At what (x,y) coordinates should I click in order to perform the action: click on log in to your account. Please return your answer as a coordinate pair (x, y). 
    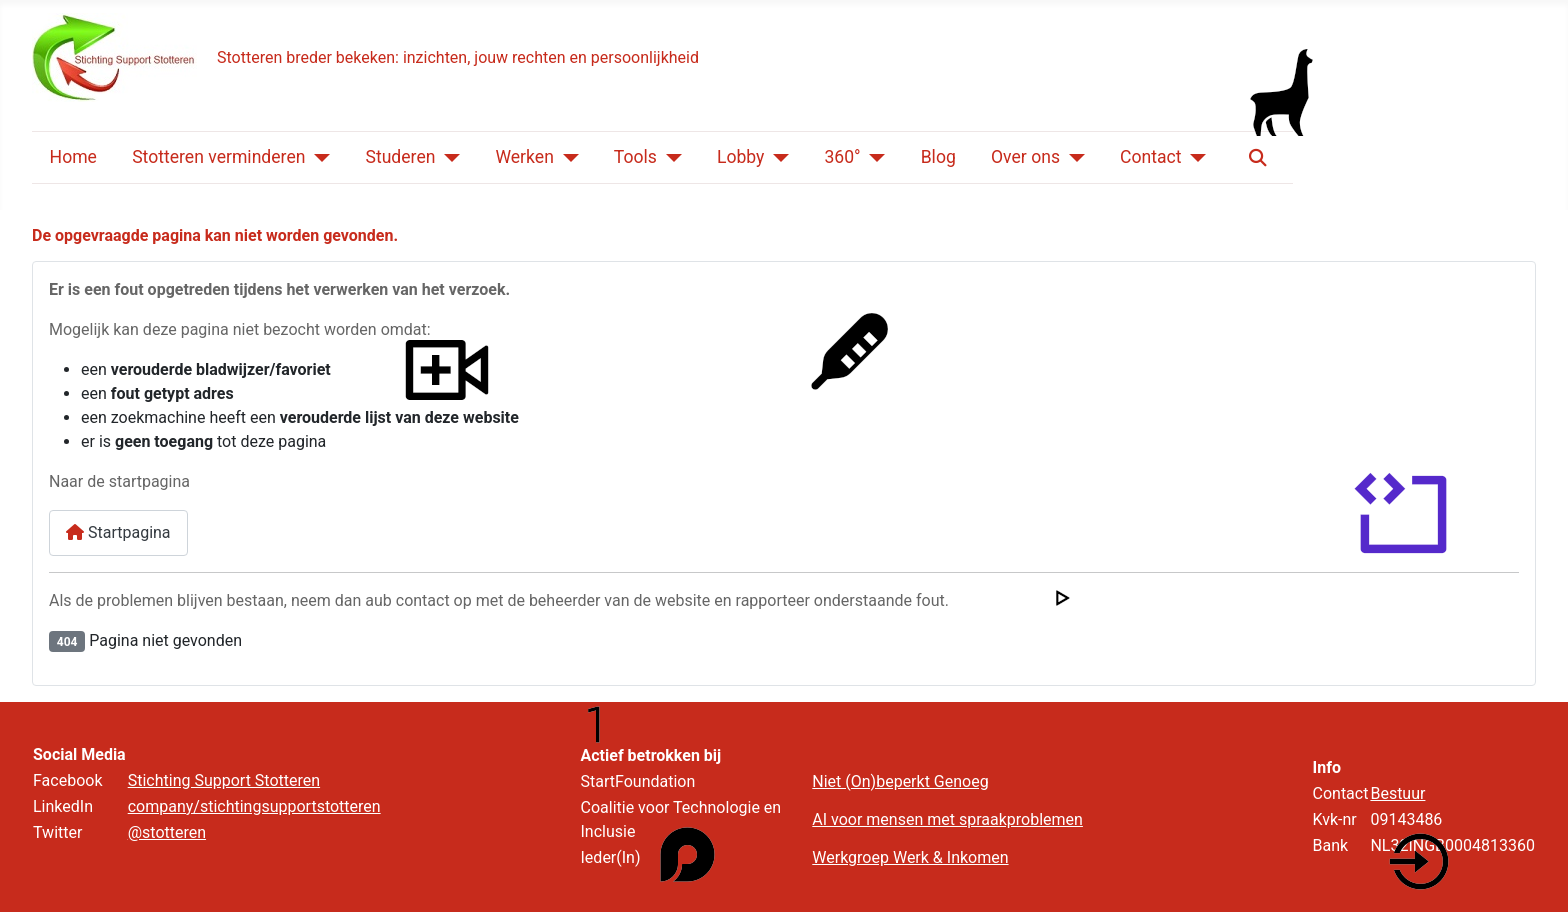
    Looking at the image, I should click on (1420, 861).